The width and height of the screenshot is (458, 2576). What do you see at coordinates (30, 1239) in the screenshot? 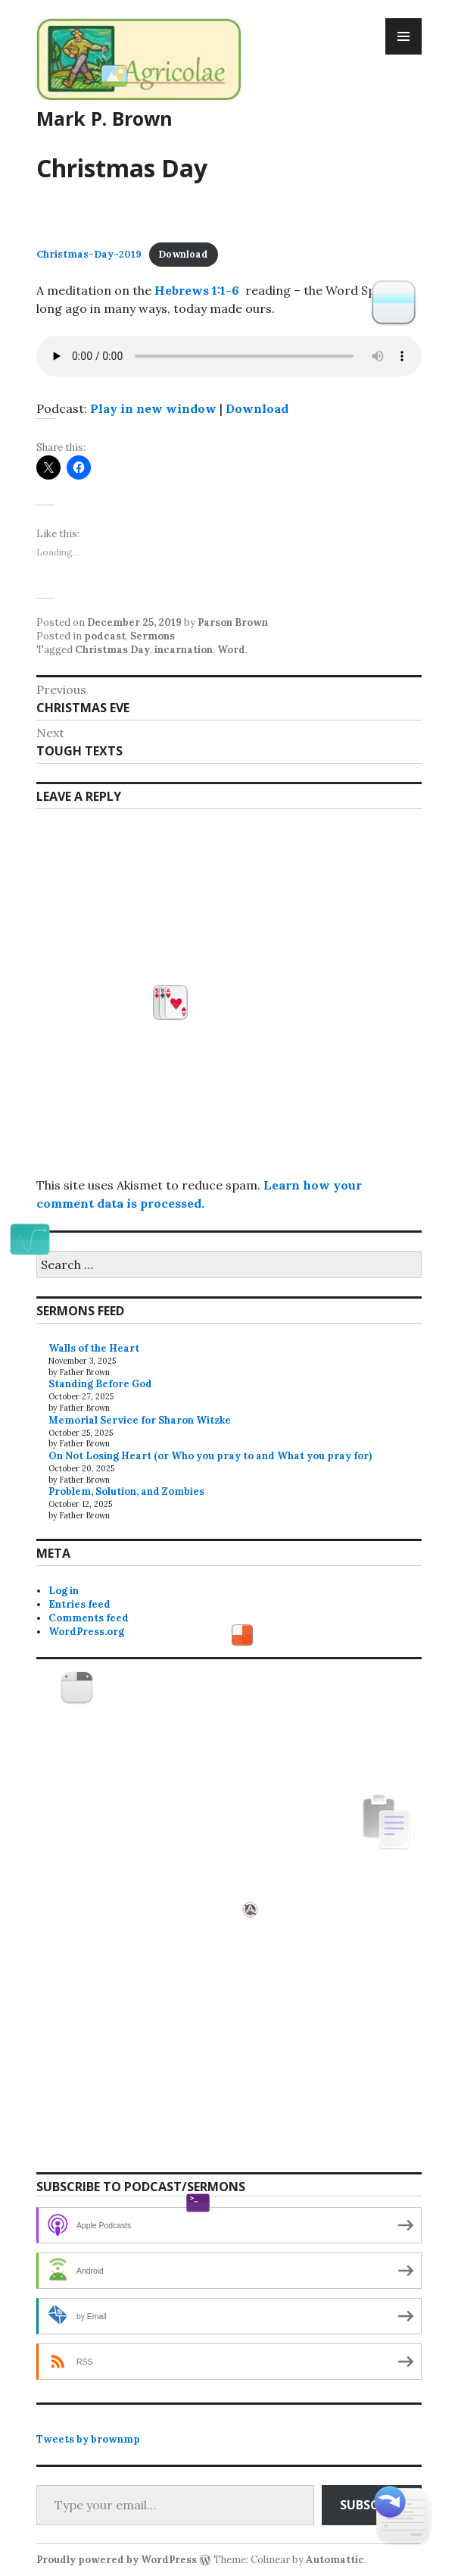
I see `open system resource monitor` at bounding box center [30, 1239].